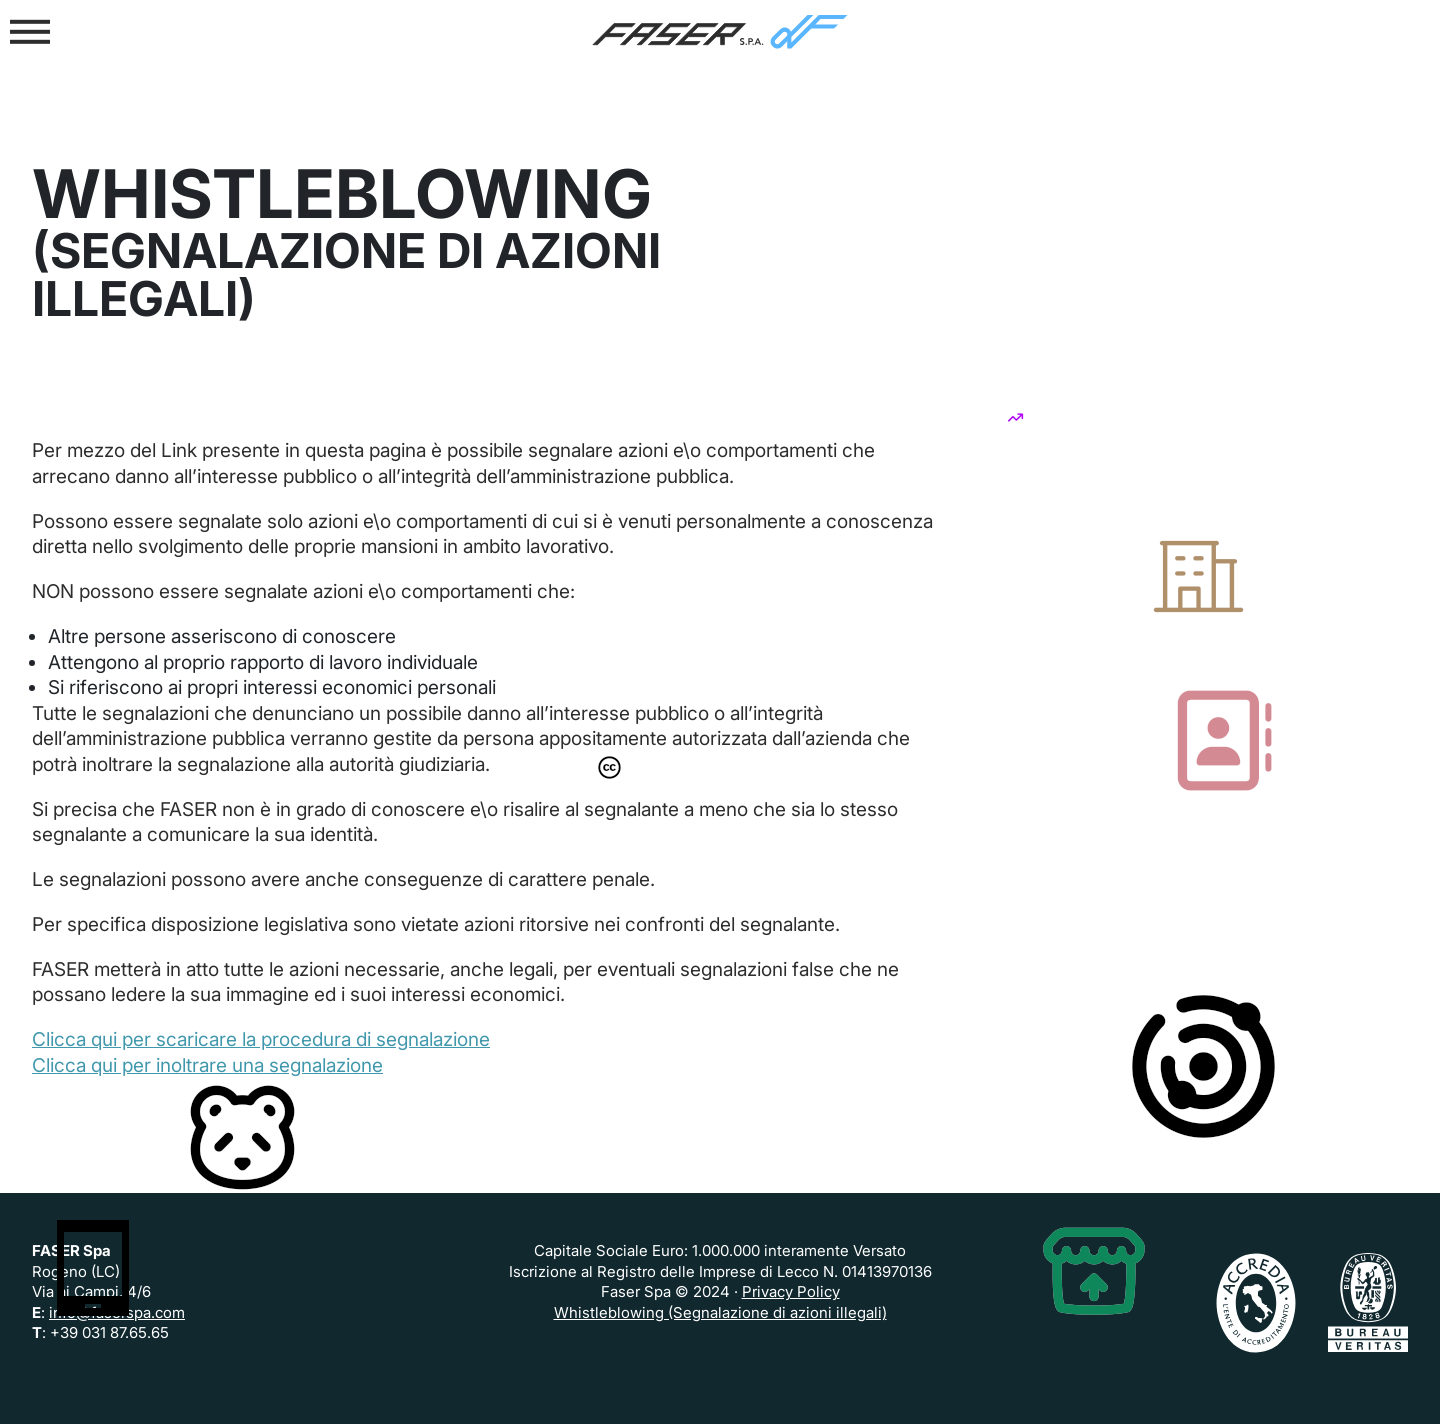  I want to click on creative commons license indicator, so click(609, 767).